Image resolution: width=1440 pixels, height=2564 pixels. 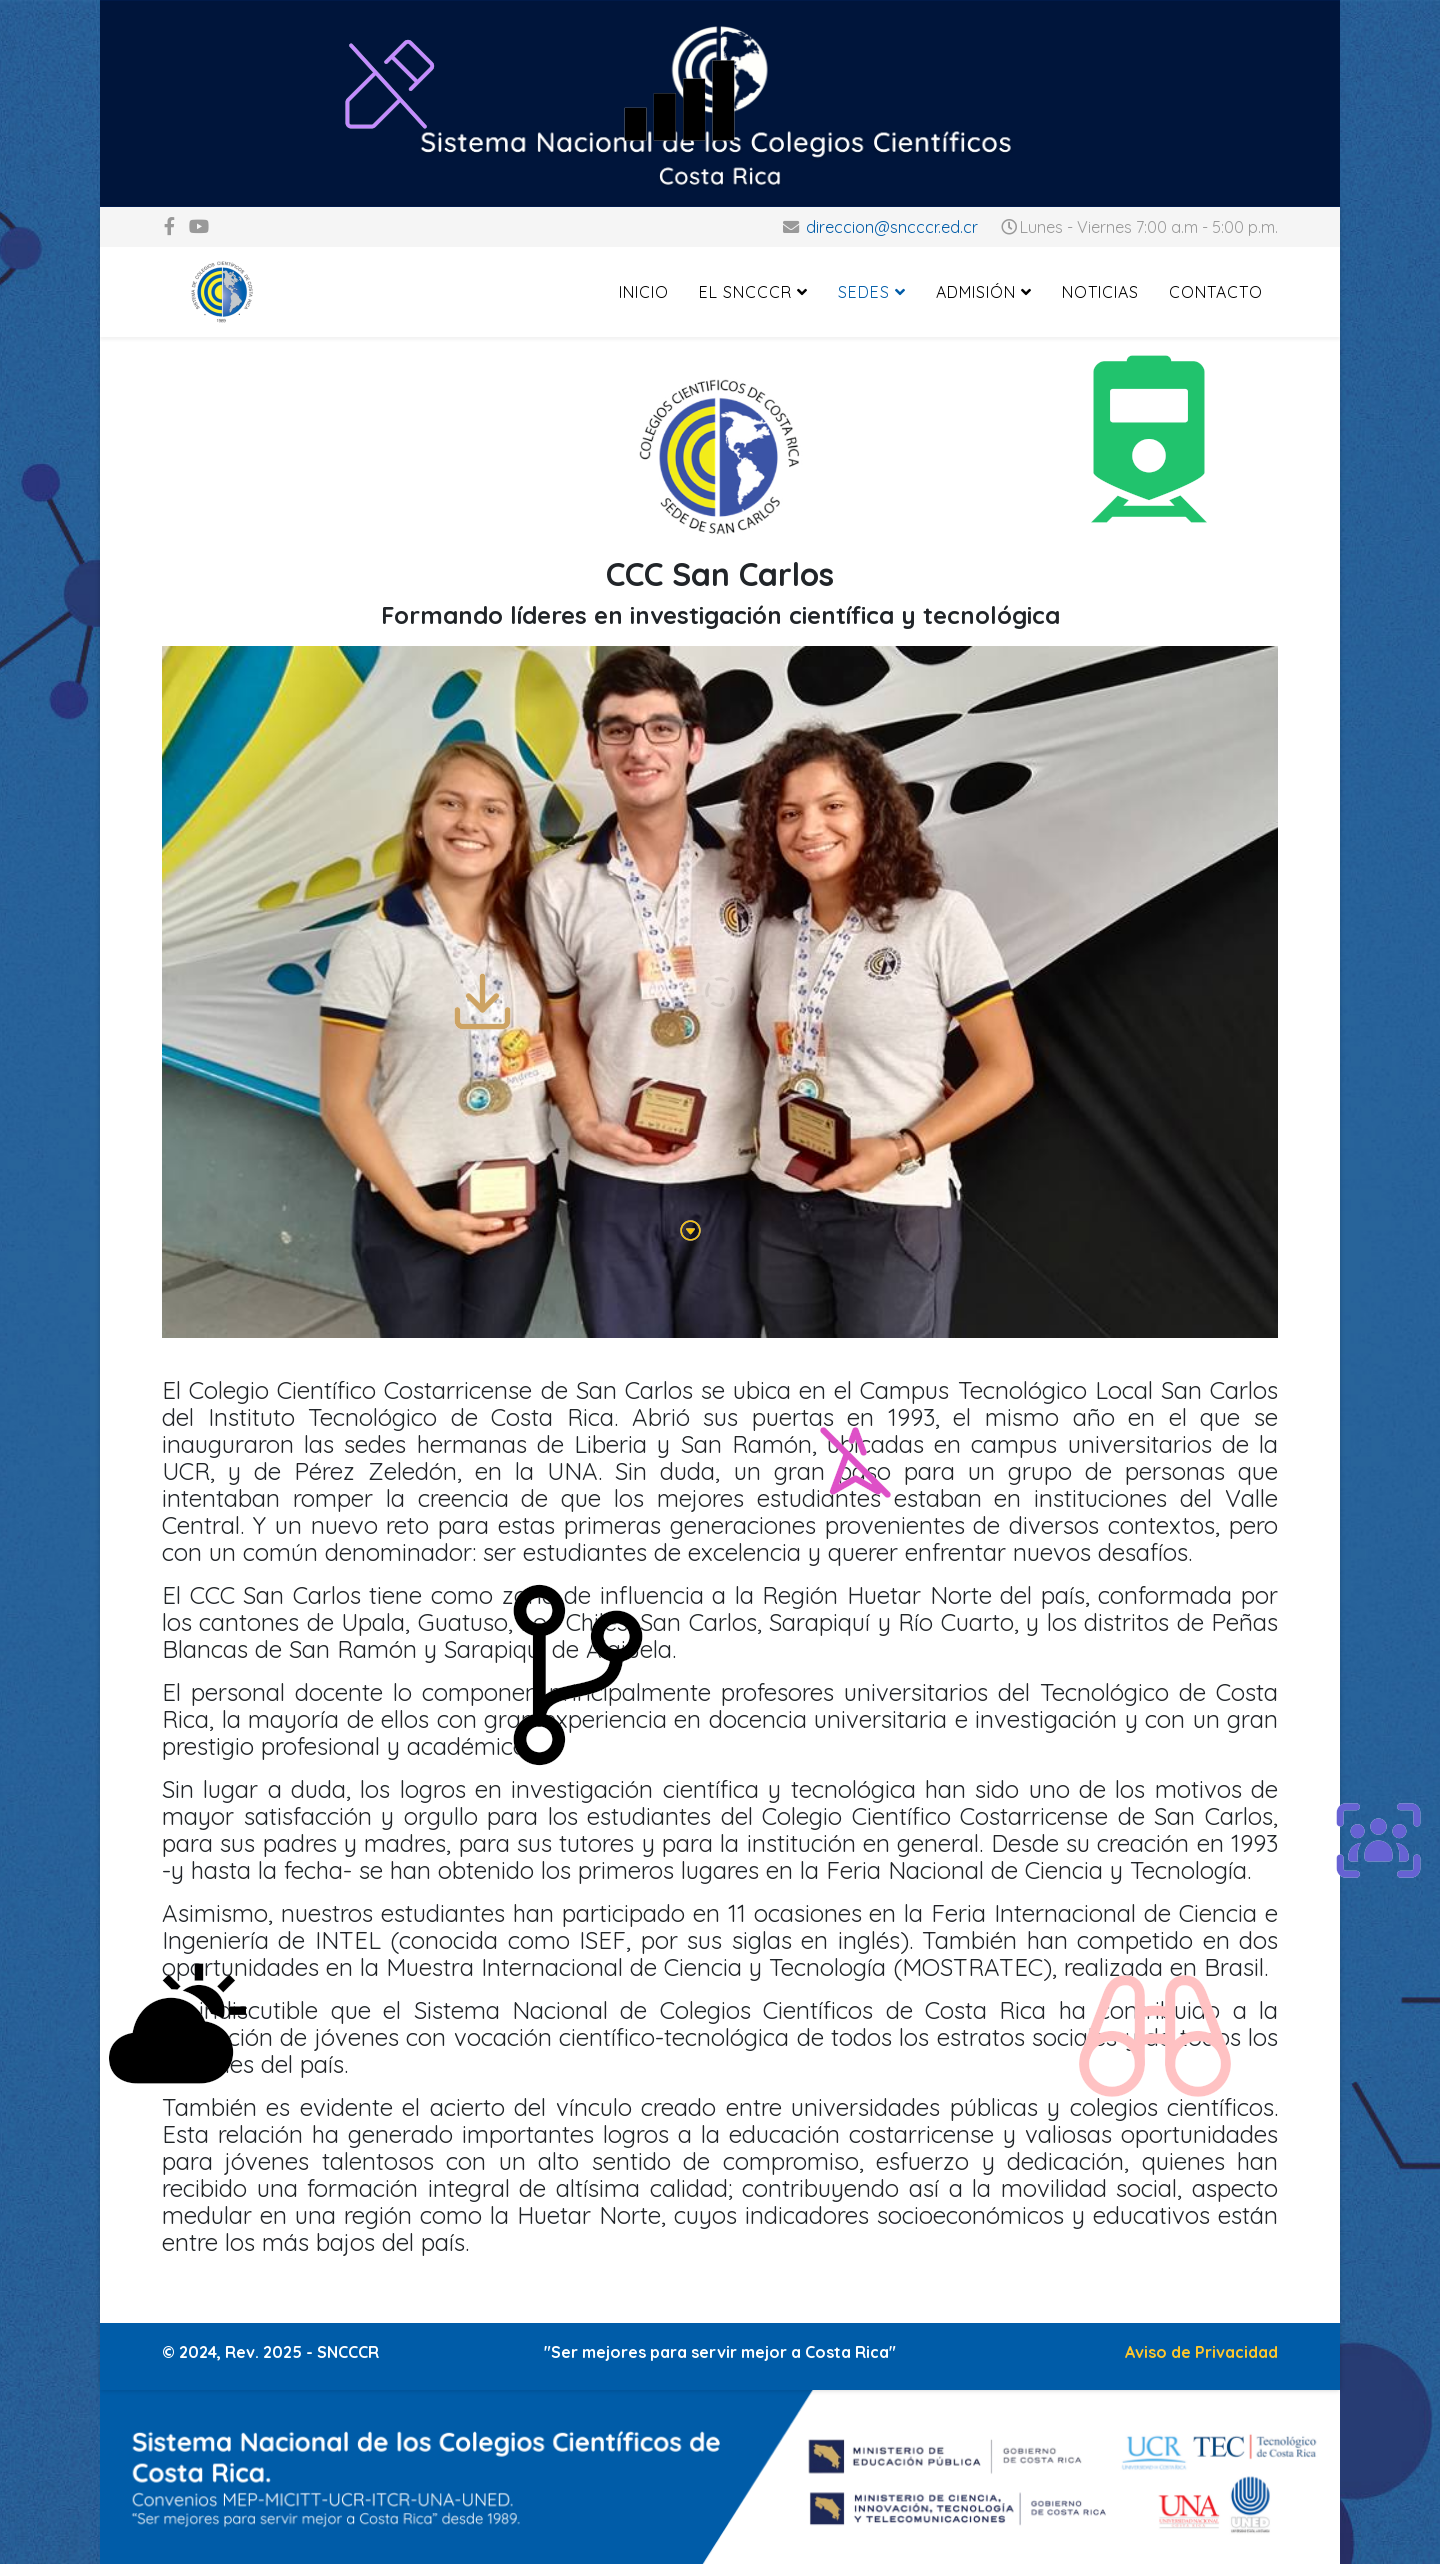 What do you see at coordinates (690, 1230) in the screenshot?
I see `expand a dropdown menu or section` at bounding box center [690, 1230].